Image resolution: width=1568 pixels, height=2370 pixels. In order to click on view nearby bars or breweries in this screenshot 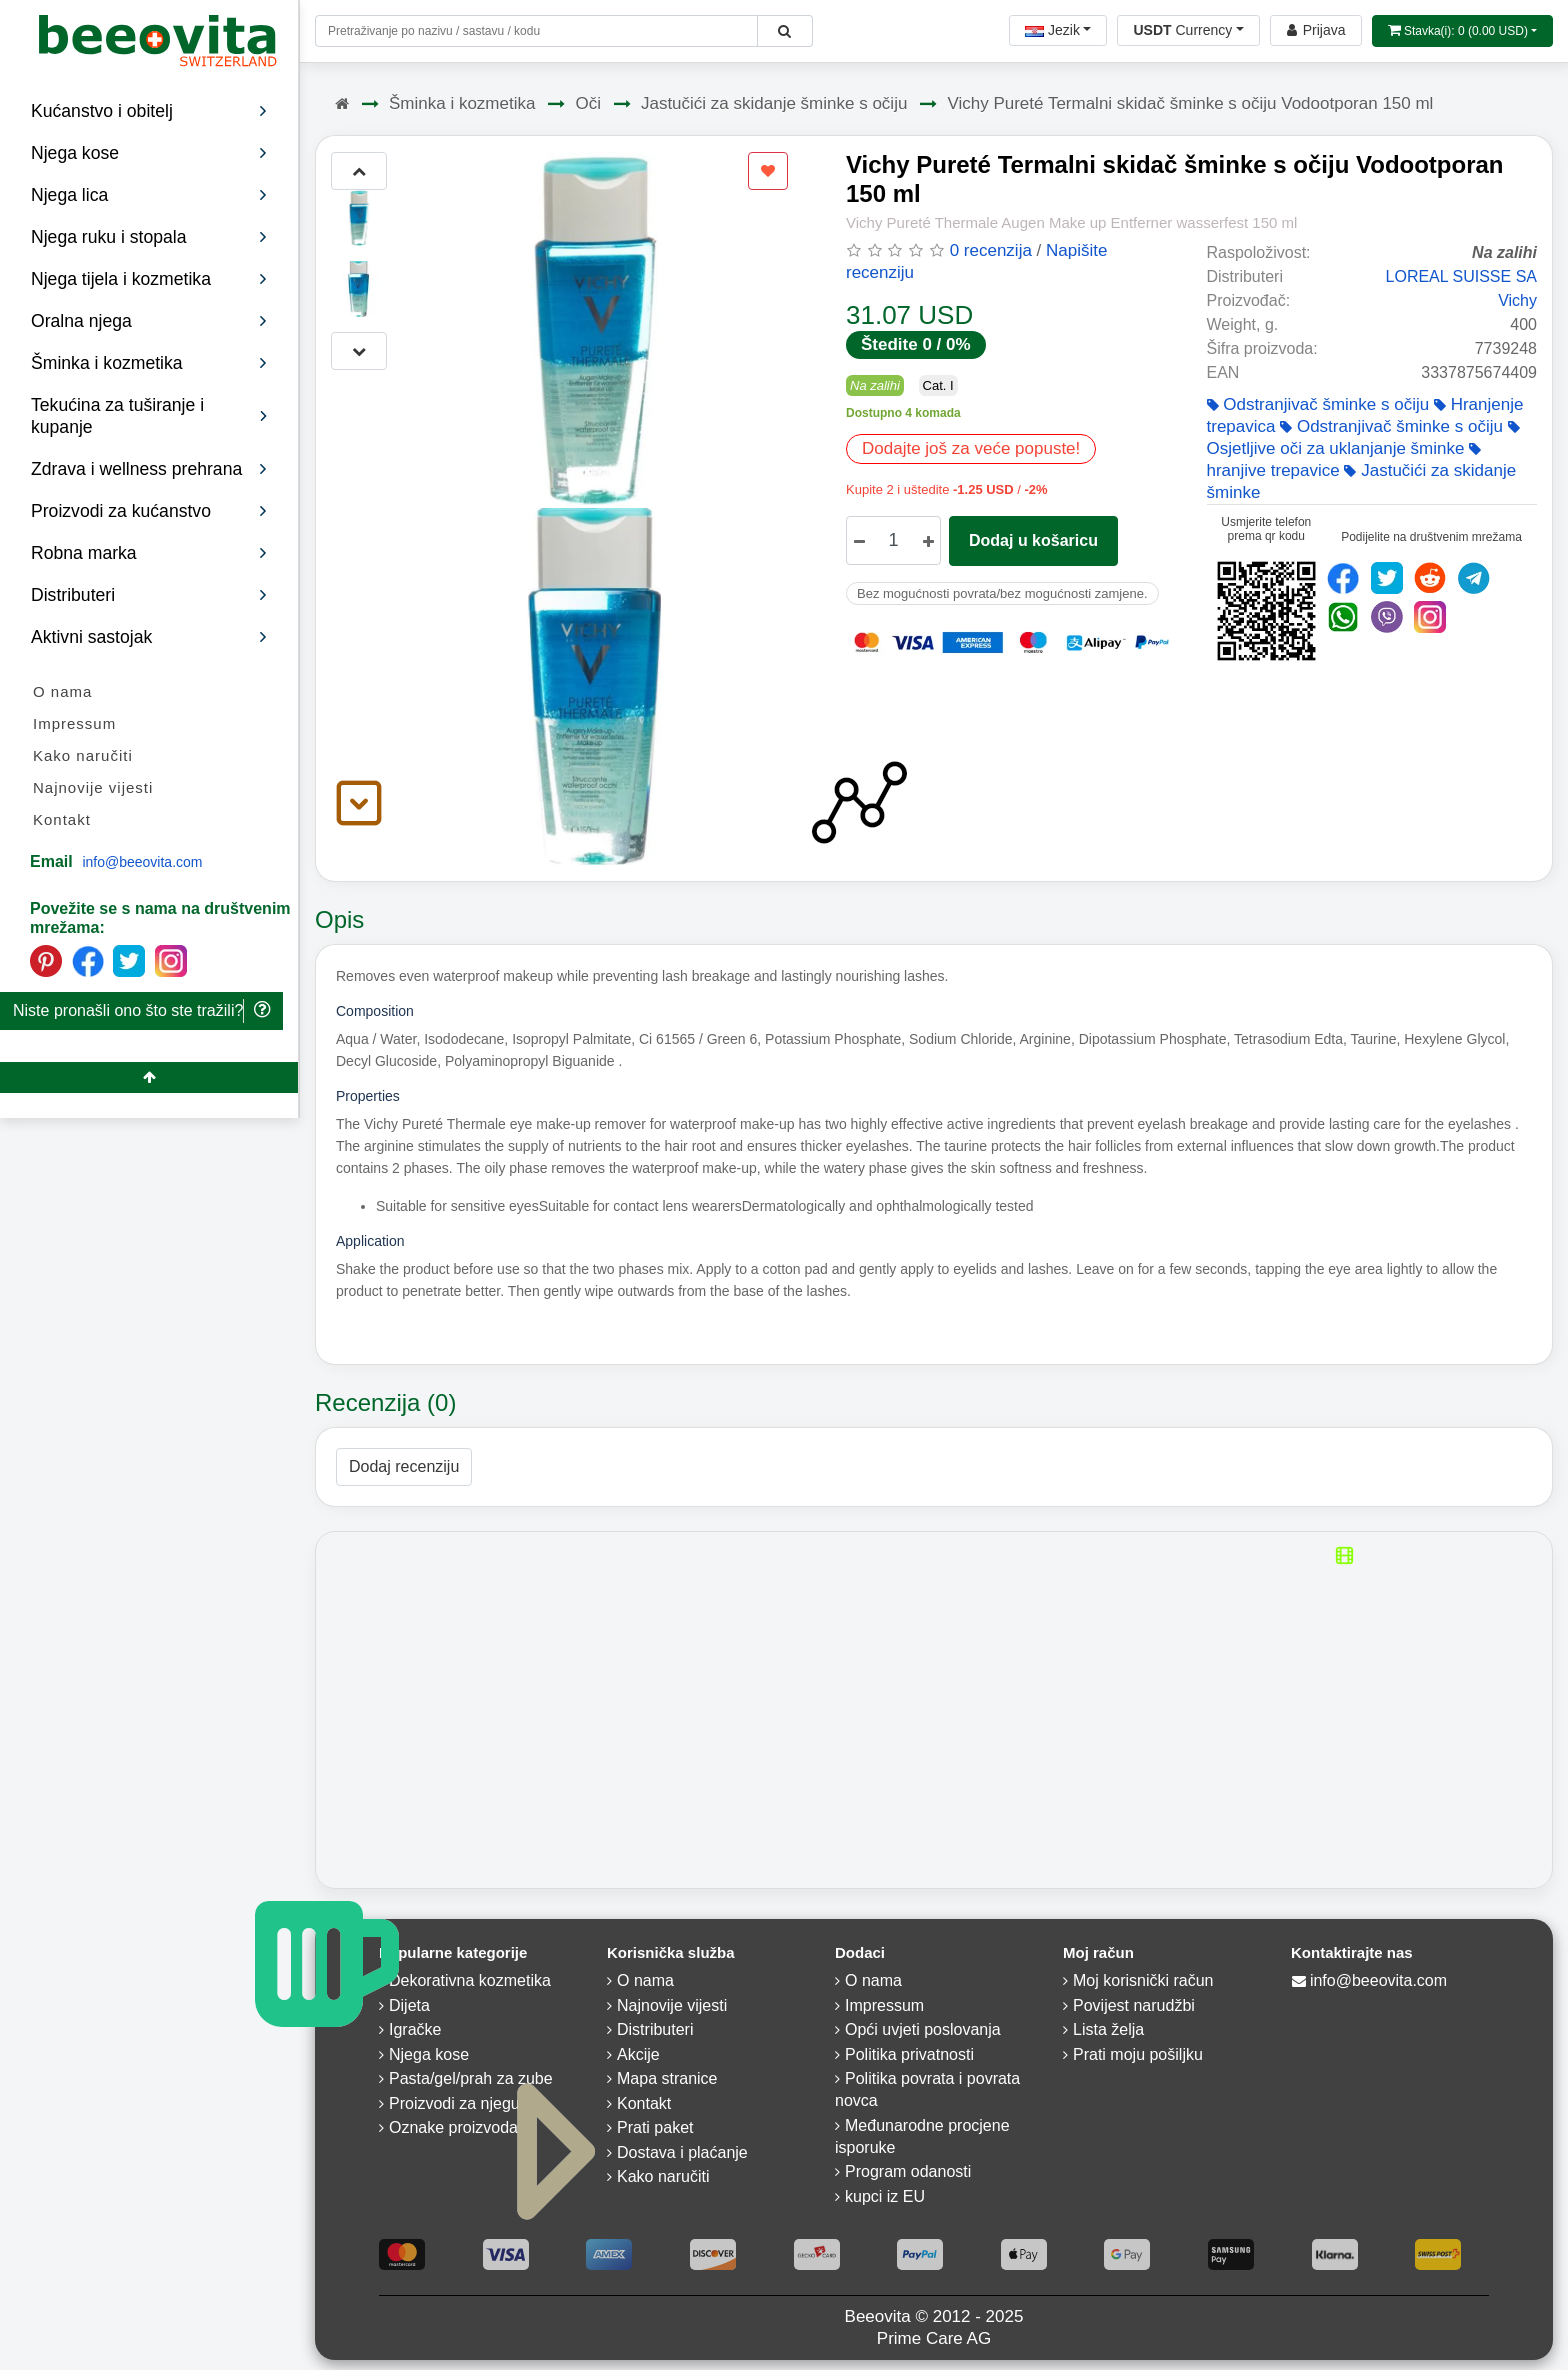, I will do `click(318, 1964)`.